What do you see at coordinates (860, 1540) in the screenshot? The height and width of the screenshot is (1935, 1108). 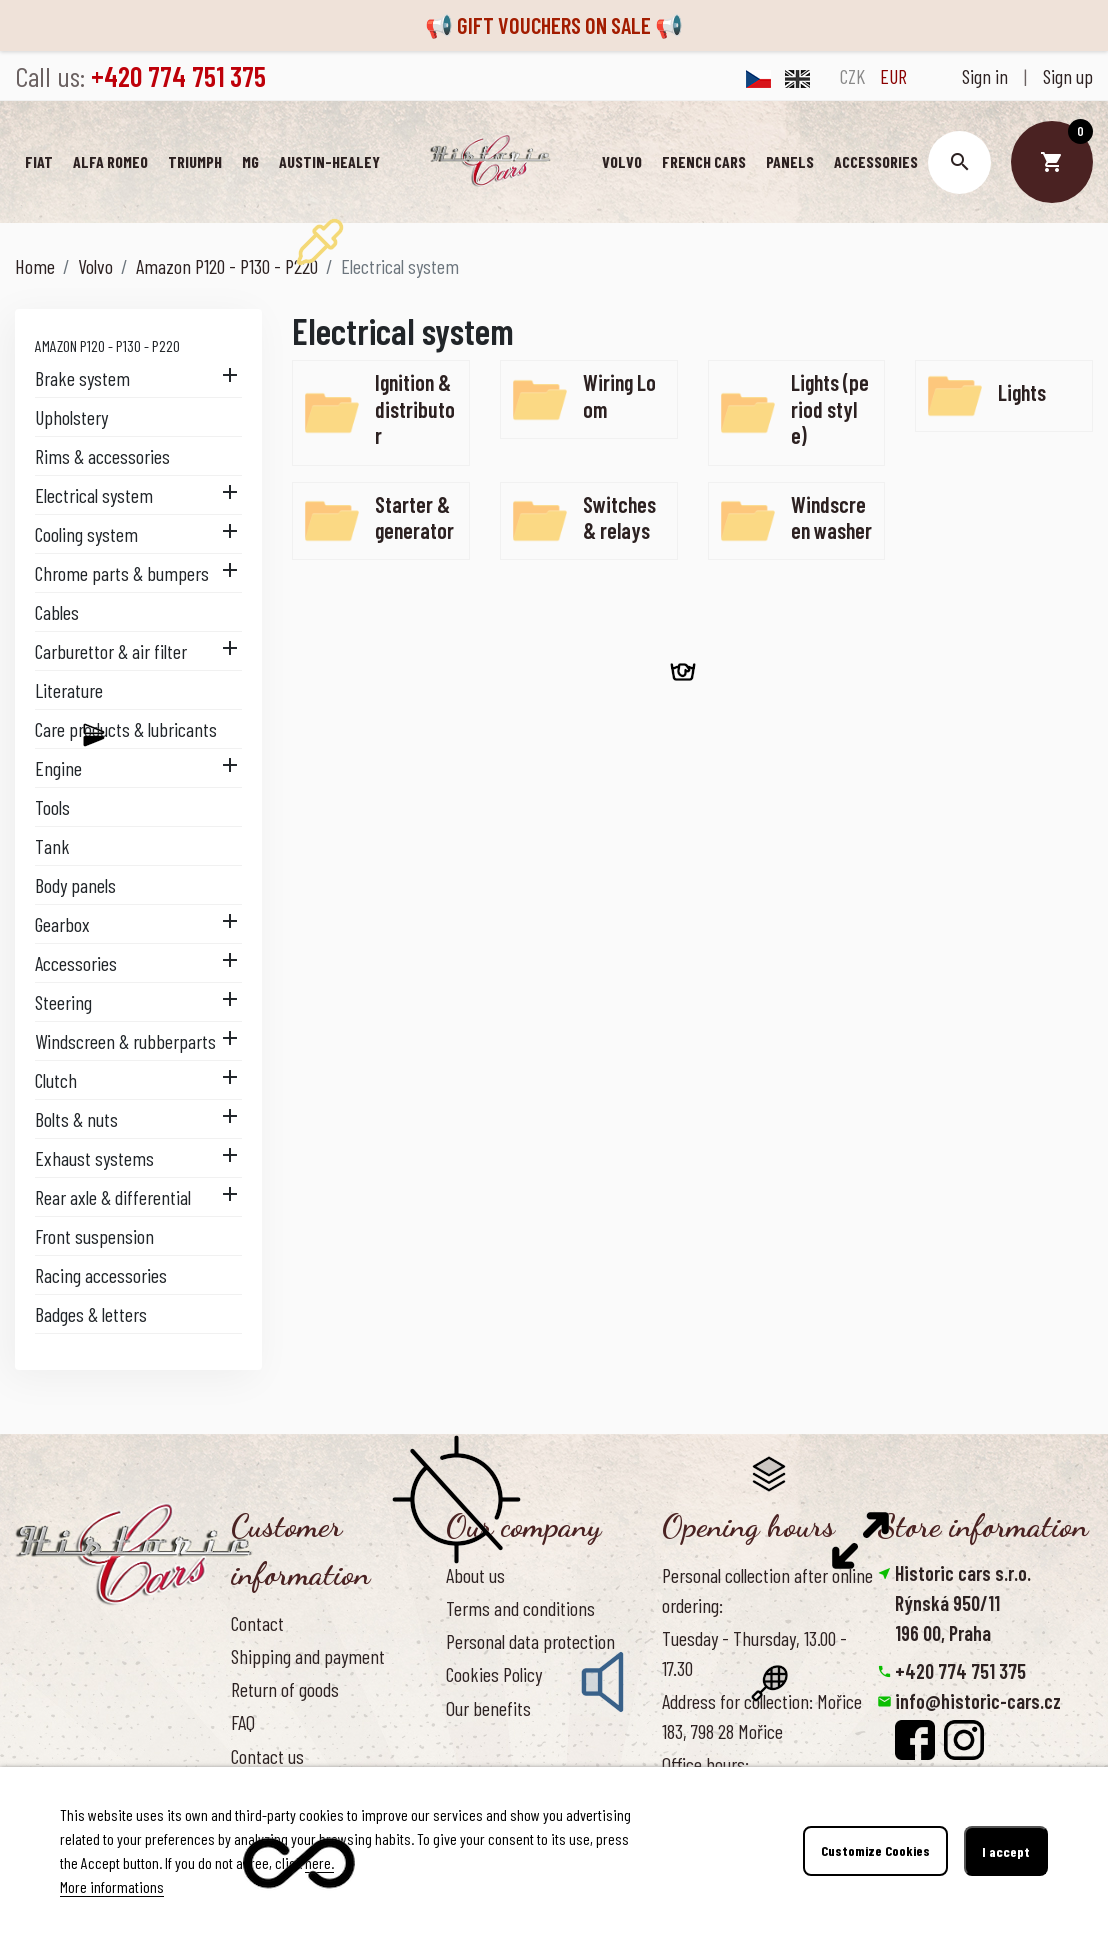 I see `expand to full screen` at bounding box center [860, 1540].